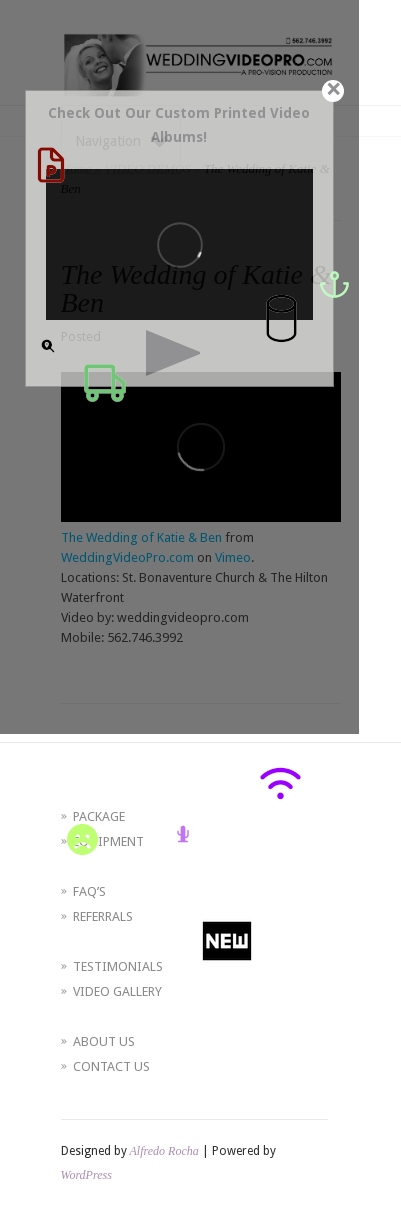  I want to click on indicates new content or recently added items, so click(227, 941).